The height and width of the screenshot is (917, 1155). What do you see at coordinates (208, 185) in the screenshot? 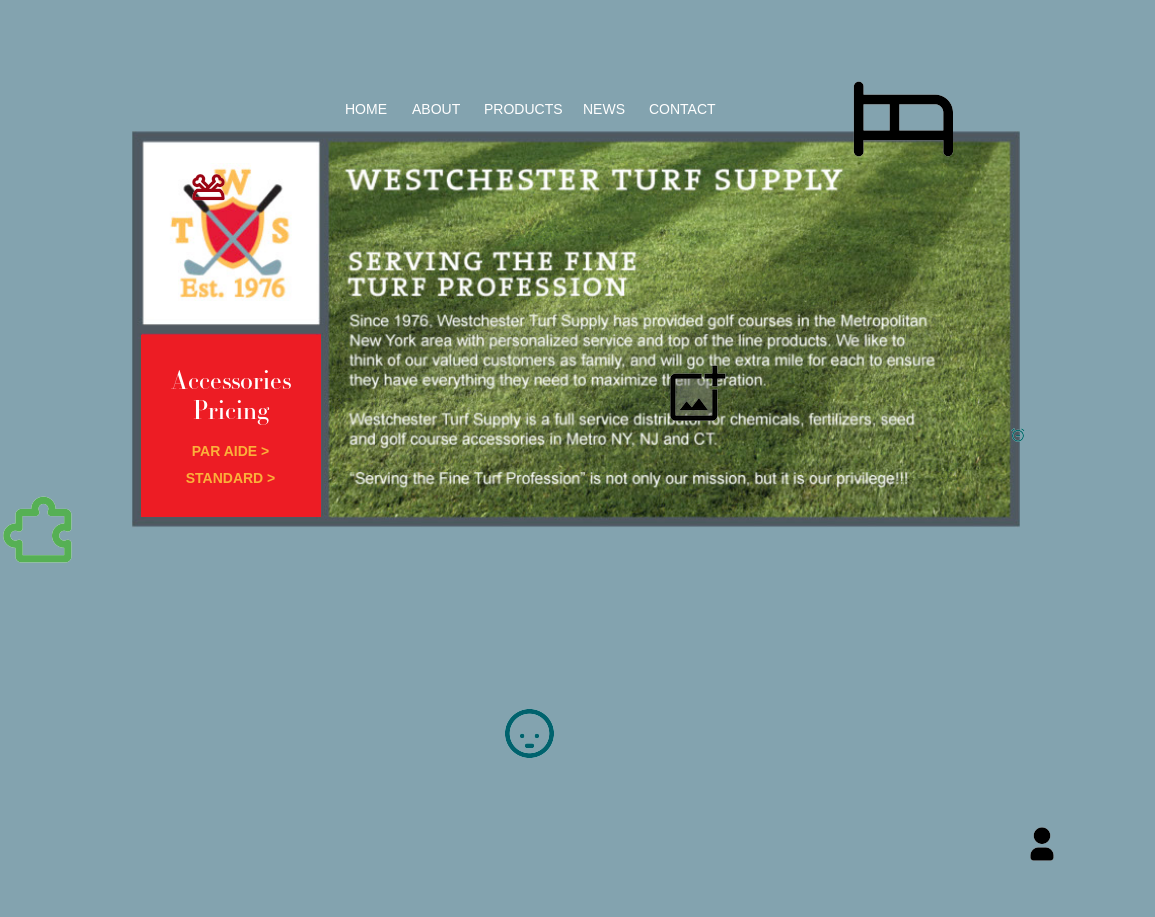
I see `access pet feeding schedule` at bounding box center [208, 185].